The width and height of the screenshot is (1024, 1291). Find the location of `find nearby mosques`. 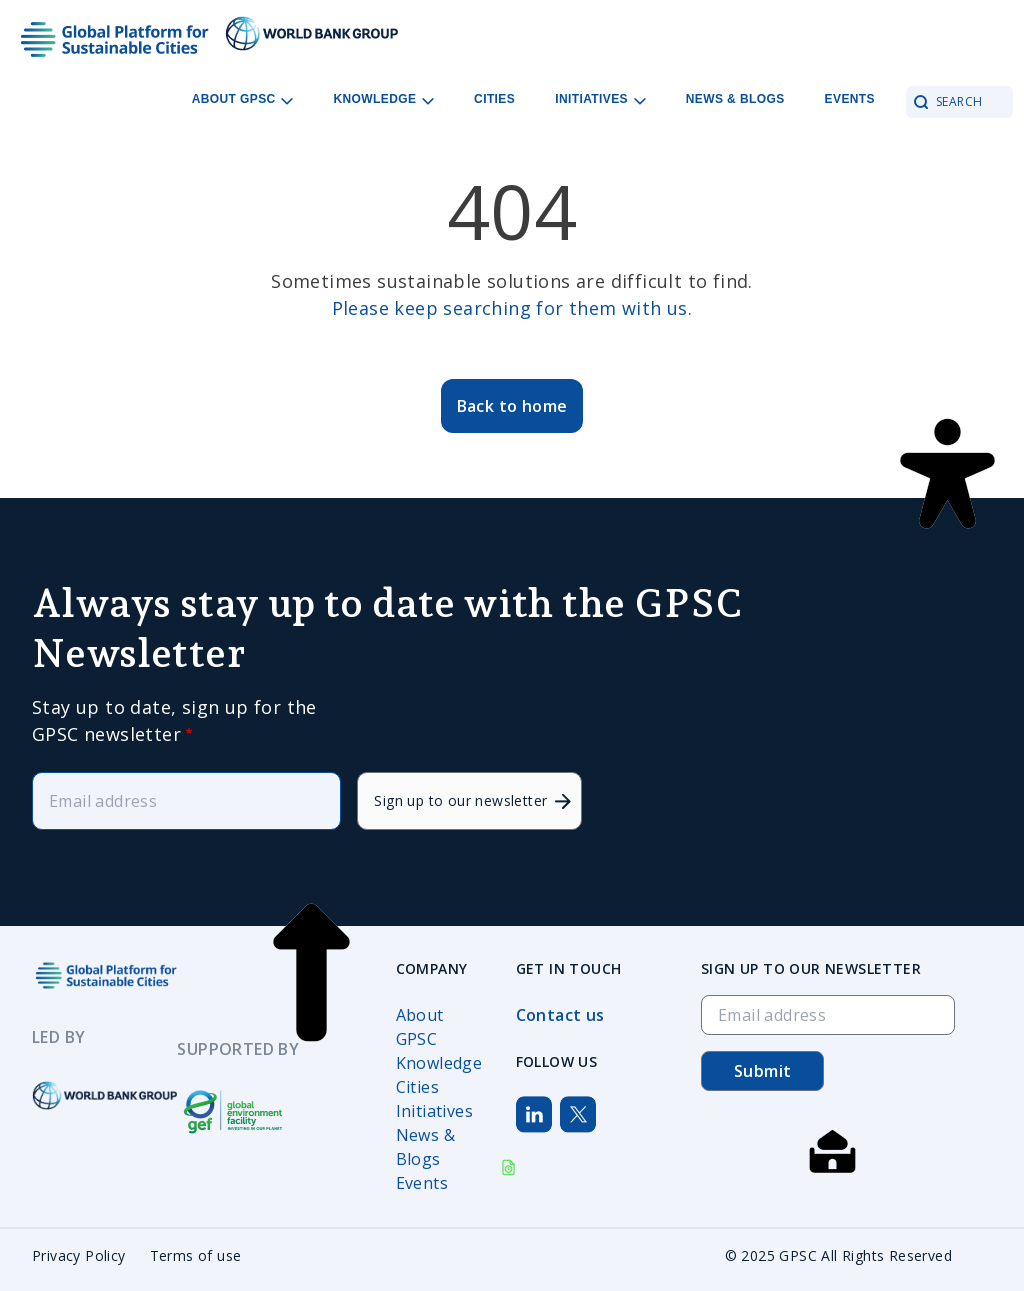

find nearby mosques is located at coordinates (832, 1152).